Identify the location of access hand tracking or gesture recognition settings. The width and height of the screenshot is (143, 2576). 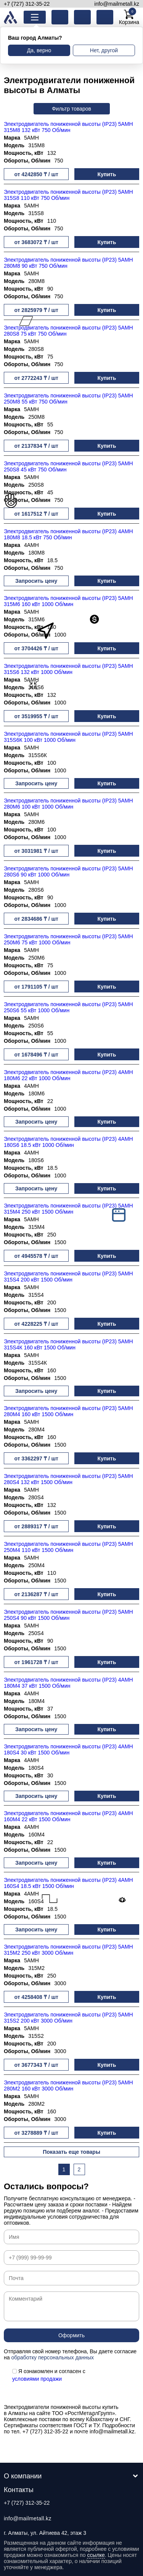
(11, 500).